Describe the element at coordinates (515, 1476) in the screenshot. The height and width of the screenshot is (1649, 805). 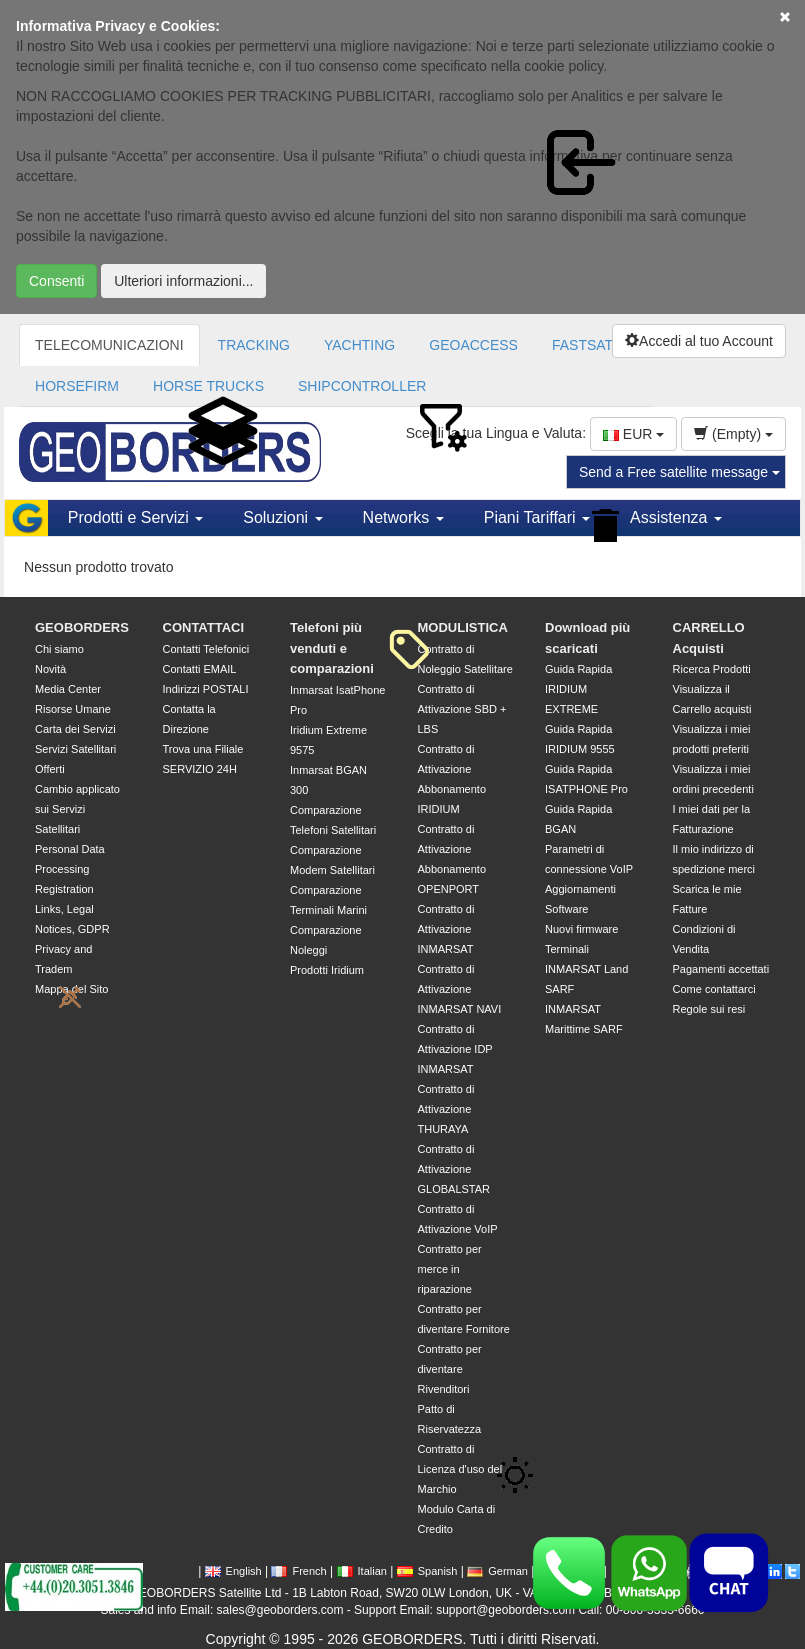
I see `toggle light mode or bright theme` at that location.